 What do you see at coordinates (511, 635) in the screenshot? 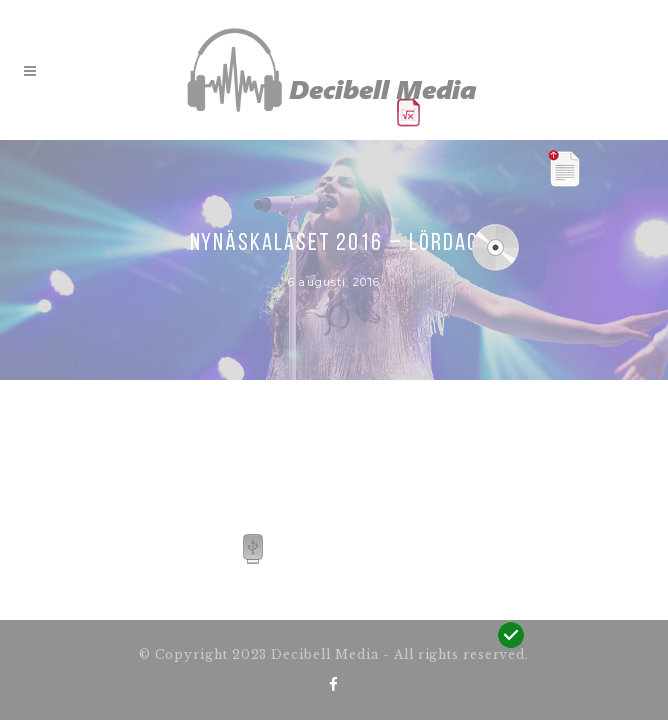
I see `apply mail filters to messages` at bounding box center [511, 635].